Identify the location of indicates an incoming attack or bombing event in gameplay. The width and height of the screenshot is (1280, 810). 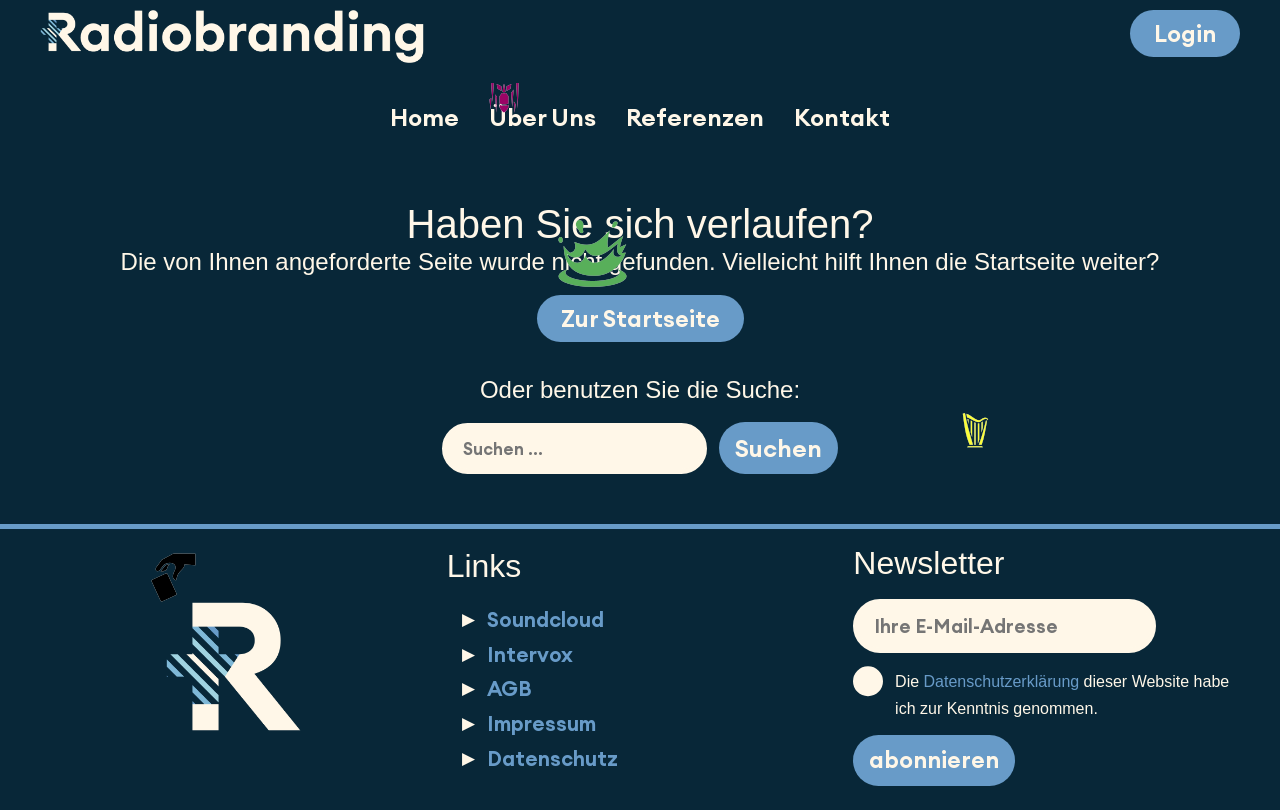
(504, 98).